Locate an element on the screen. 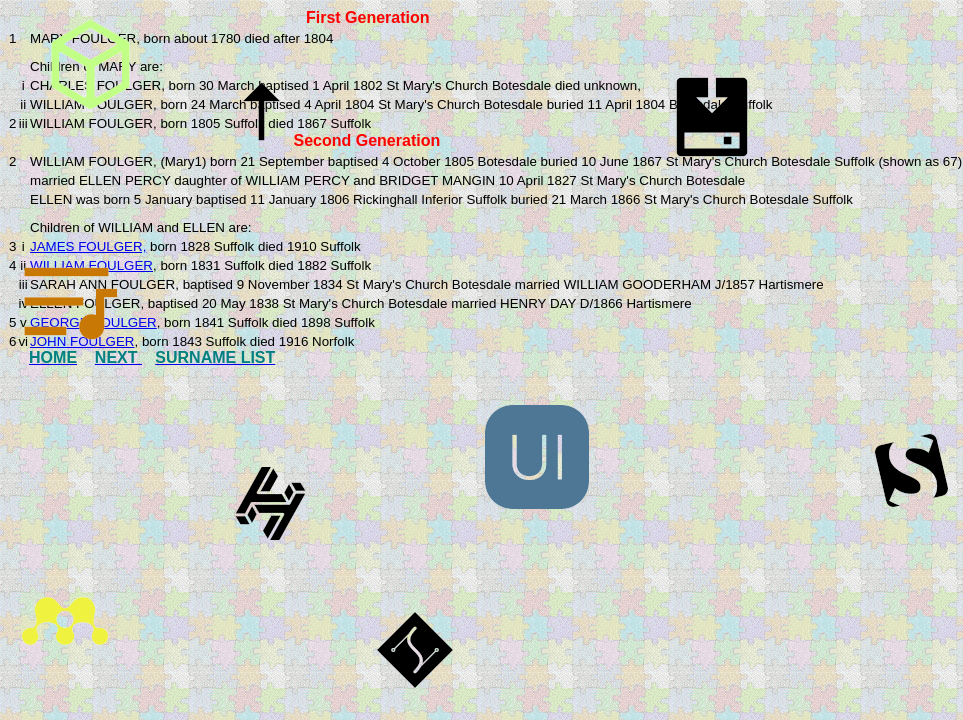 This screenshot has width=963, height=720. open Hack The Box platform is located at coordinates (90, 64).